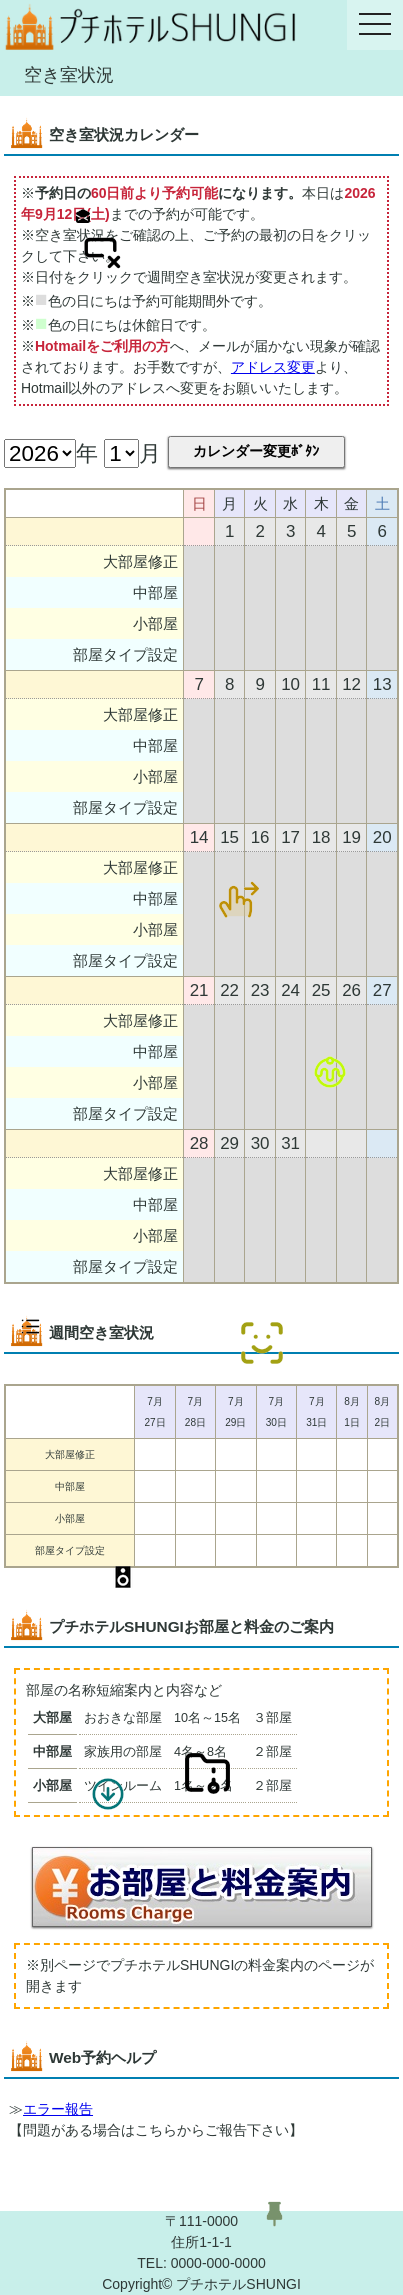  Describe the element at coordinates (30, 1326) in the screenshot. I see `view items in list format` at that location.